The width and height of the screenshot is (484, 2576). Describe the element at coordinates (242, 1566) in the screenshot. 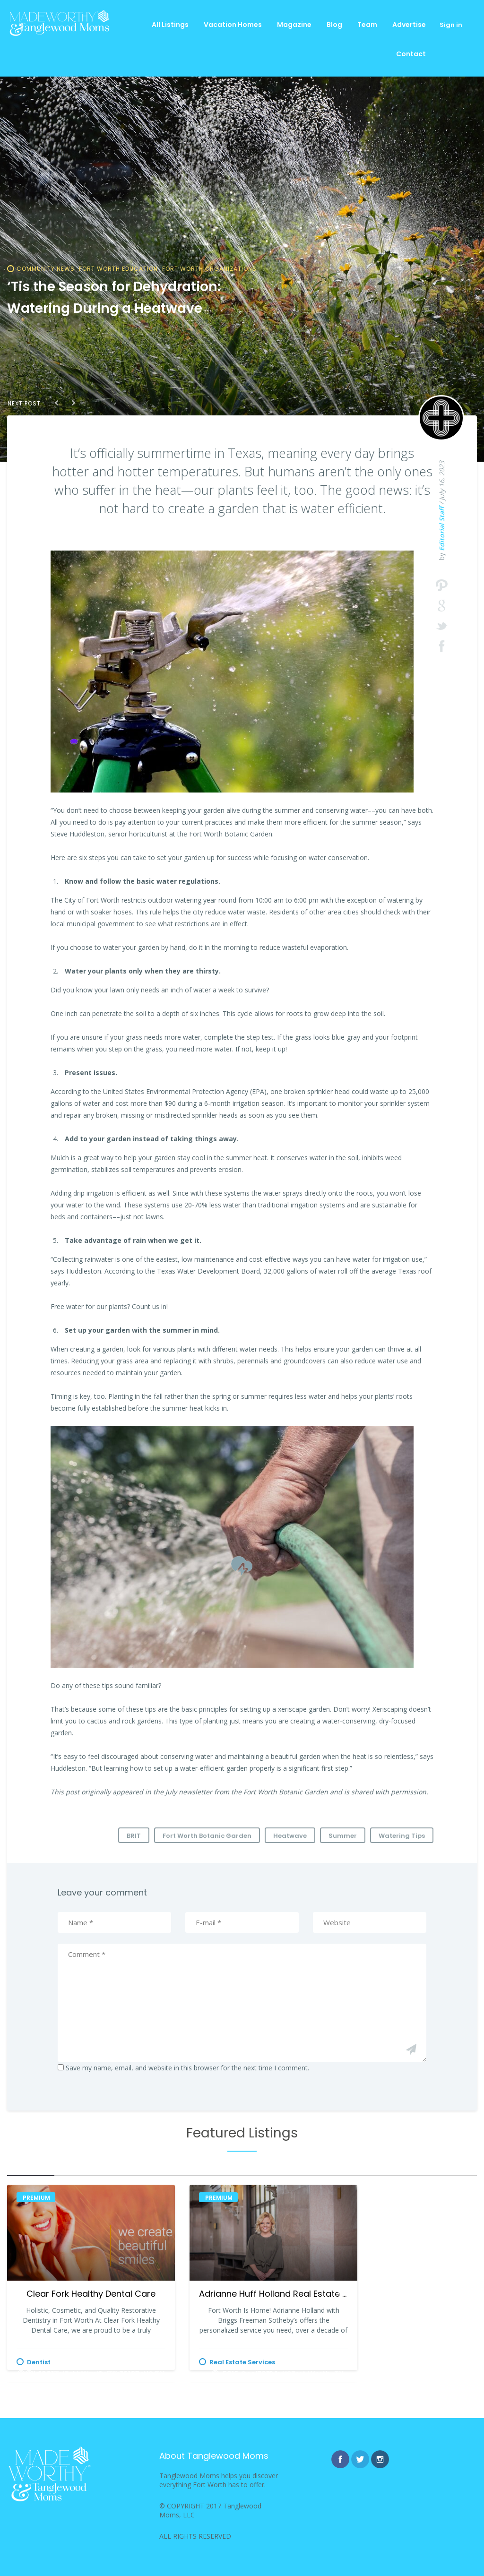

I see `indicates thunderstorm weather conditions` at that location.